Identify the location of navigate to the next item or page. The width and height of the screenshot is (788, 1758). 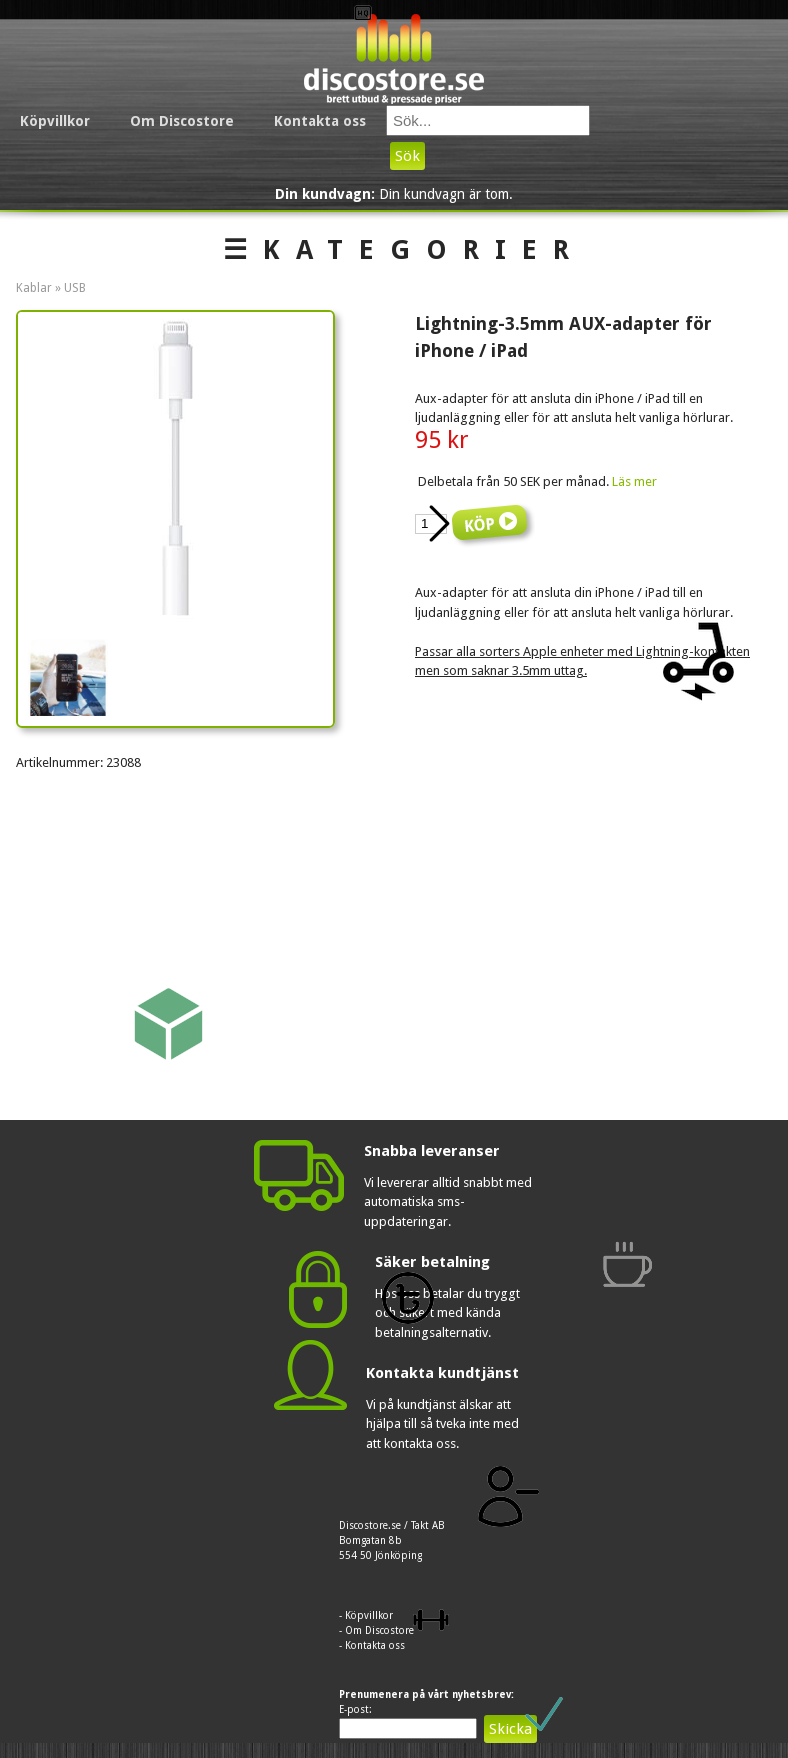
(439, 523).